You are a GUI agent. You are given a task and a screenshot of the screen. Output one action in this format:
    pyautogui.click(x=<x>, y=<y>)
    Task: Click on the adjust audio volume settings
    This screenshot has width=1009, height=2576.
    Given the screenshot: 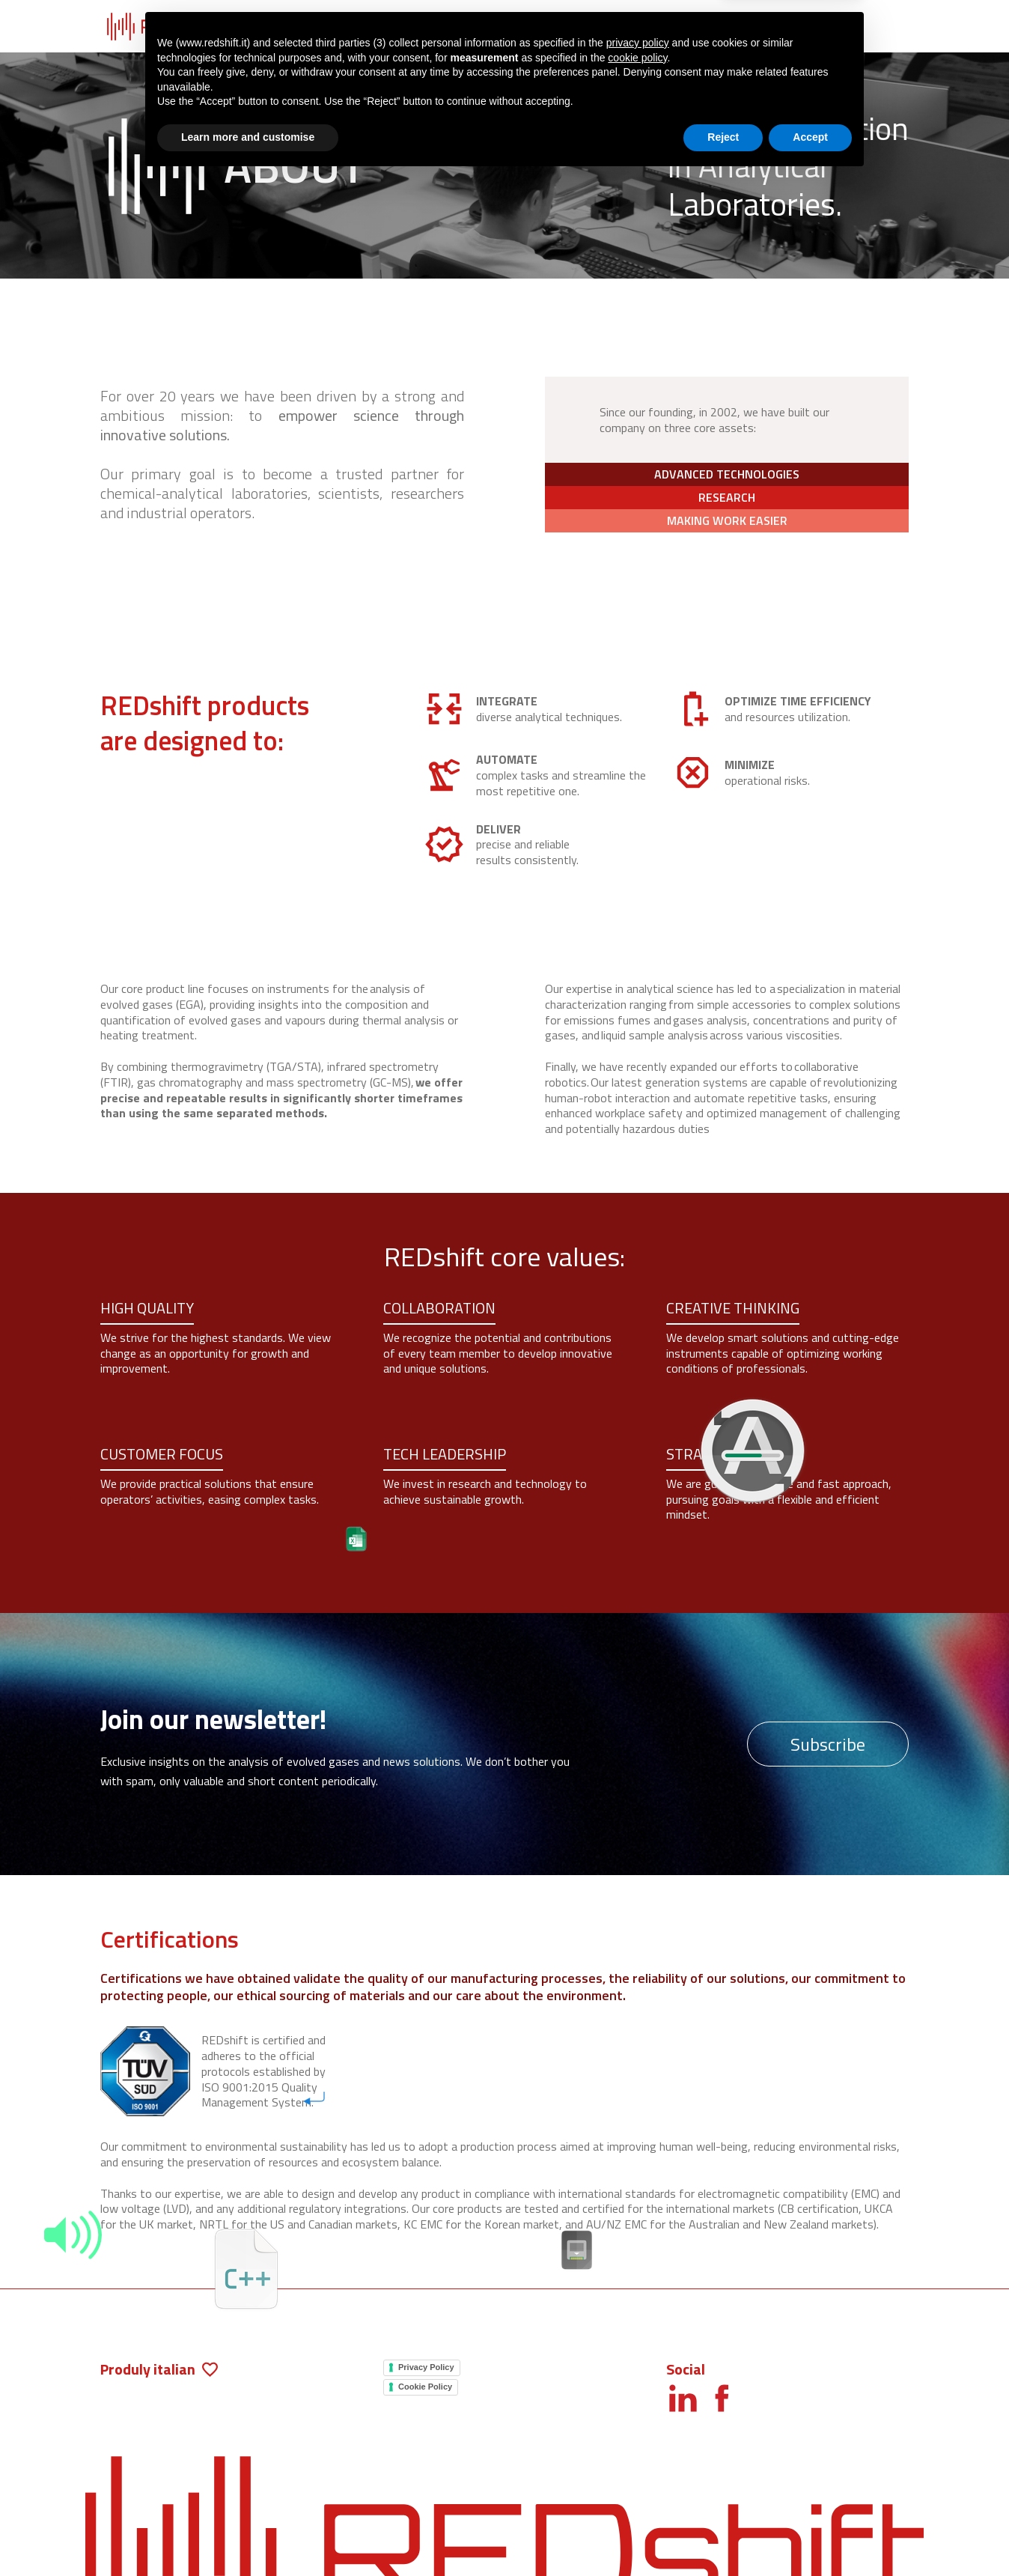 What is the action you would take?
    pyautogui.click(x=73, y=2235)
    